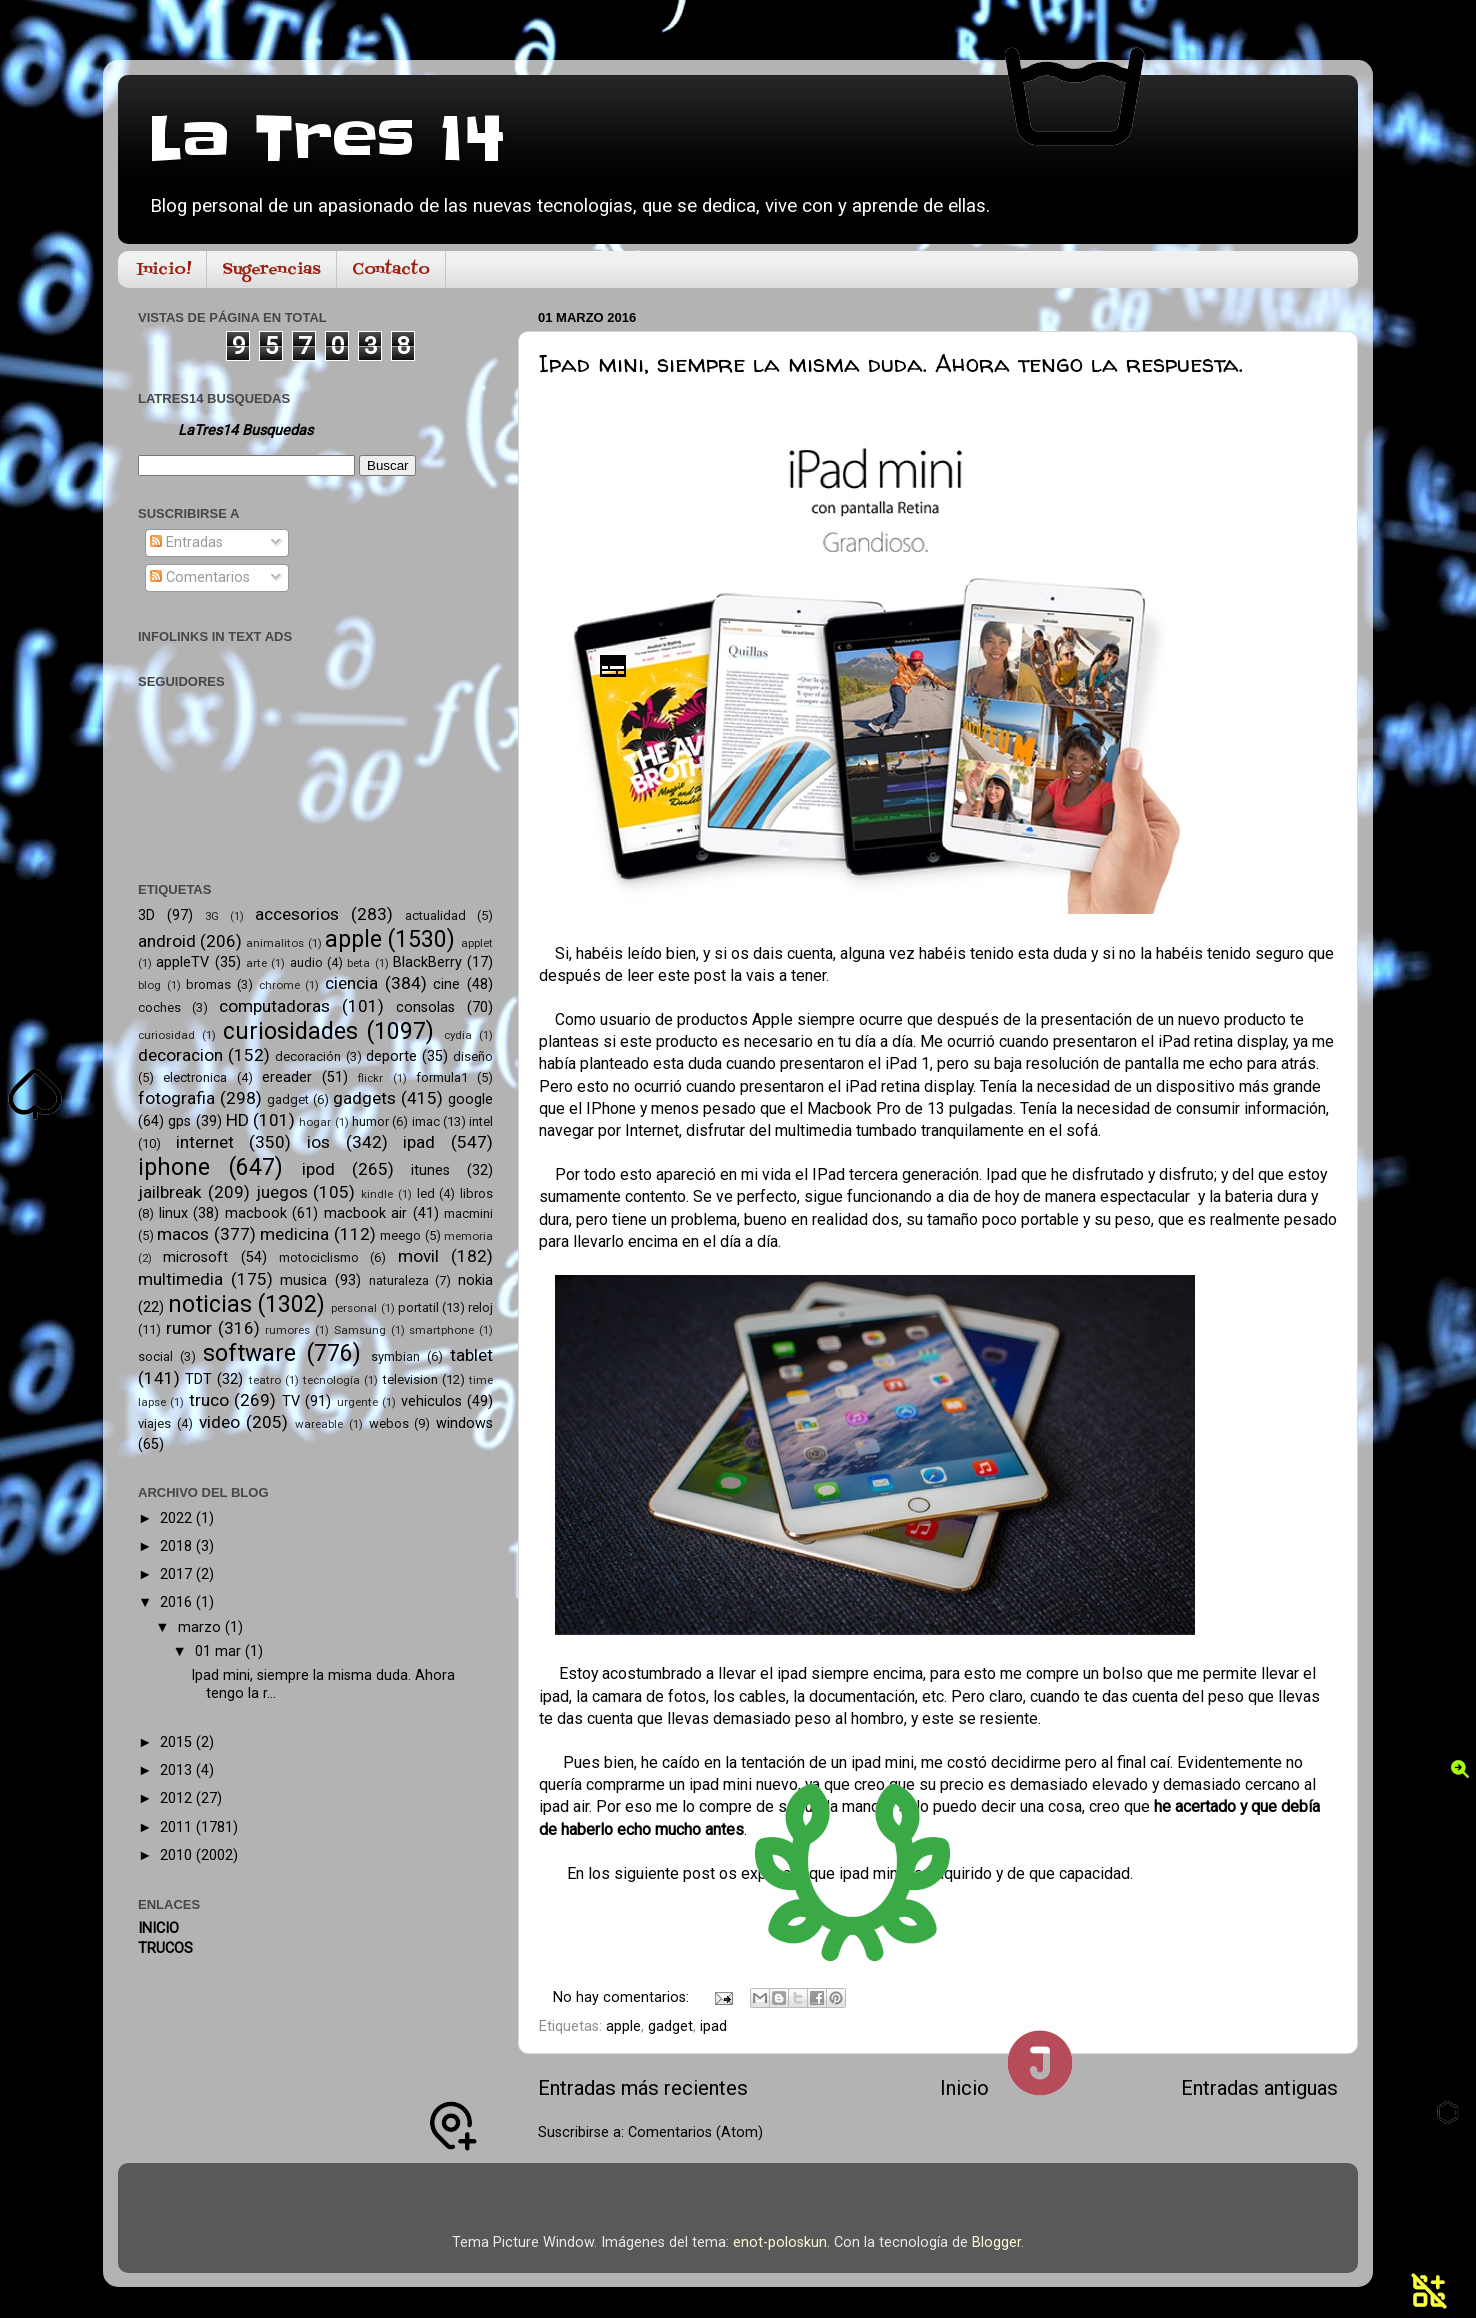 The image size is (1476, 2318). What do you see at coordinates (852, 1872) in the screenshot?
I see `view achievements or awards` at bounding box center [852, 1872].